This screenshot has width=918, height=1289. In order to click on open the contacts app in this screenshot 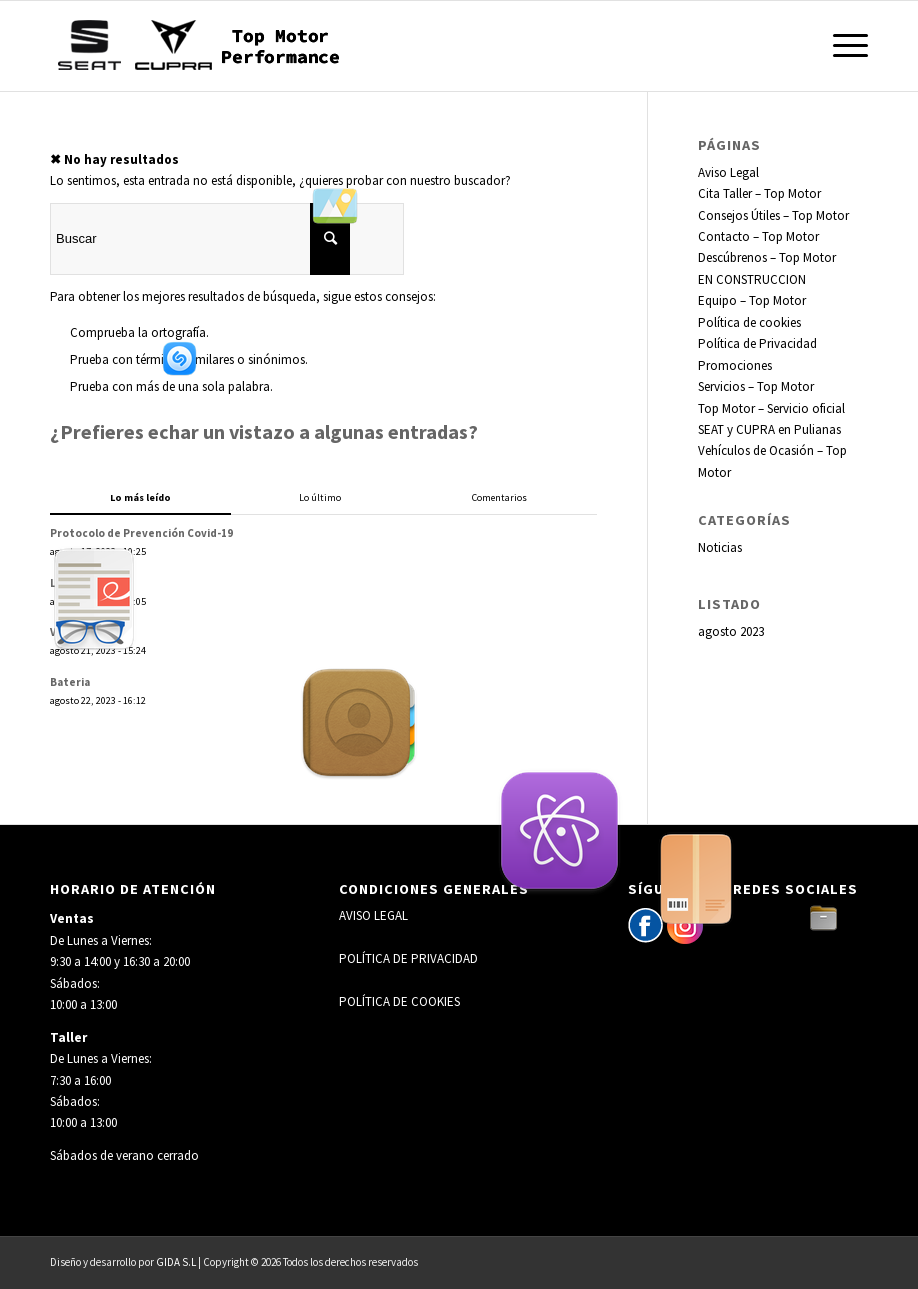, I will do `click(356, 722)`.